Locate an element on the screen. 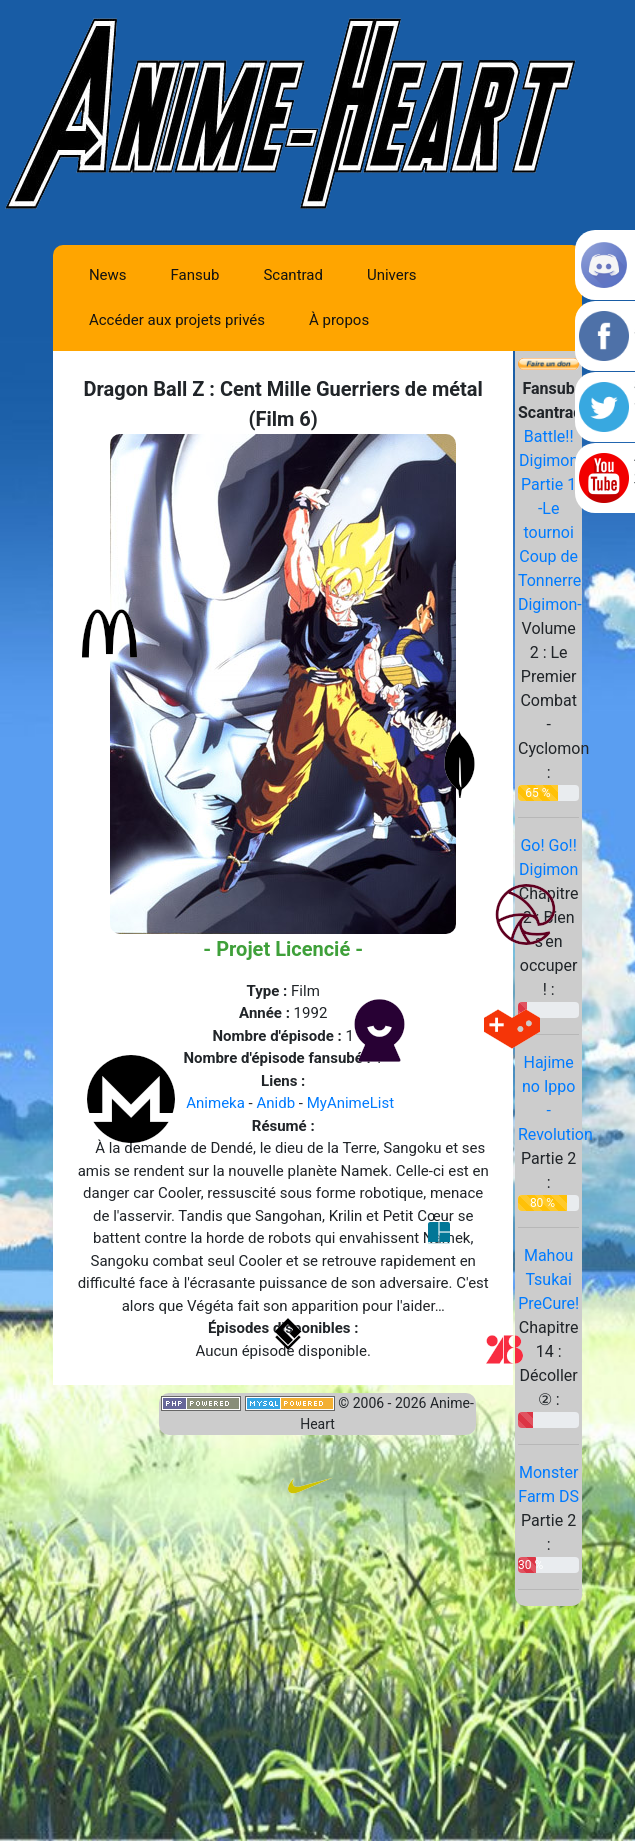  open Google Fonts website or service is located at coordinates (504, 1349).